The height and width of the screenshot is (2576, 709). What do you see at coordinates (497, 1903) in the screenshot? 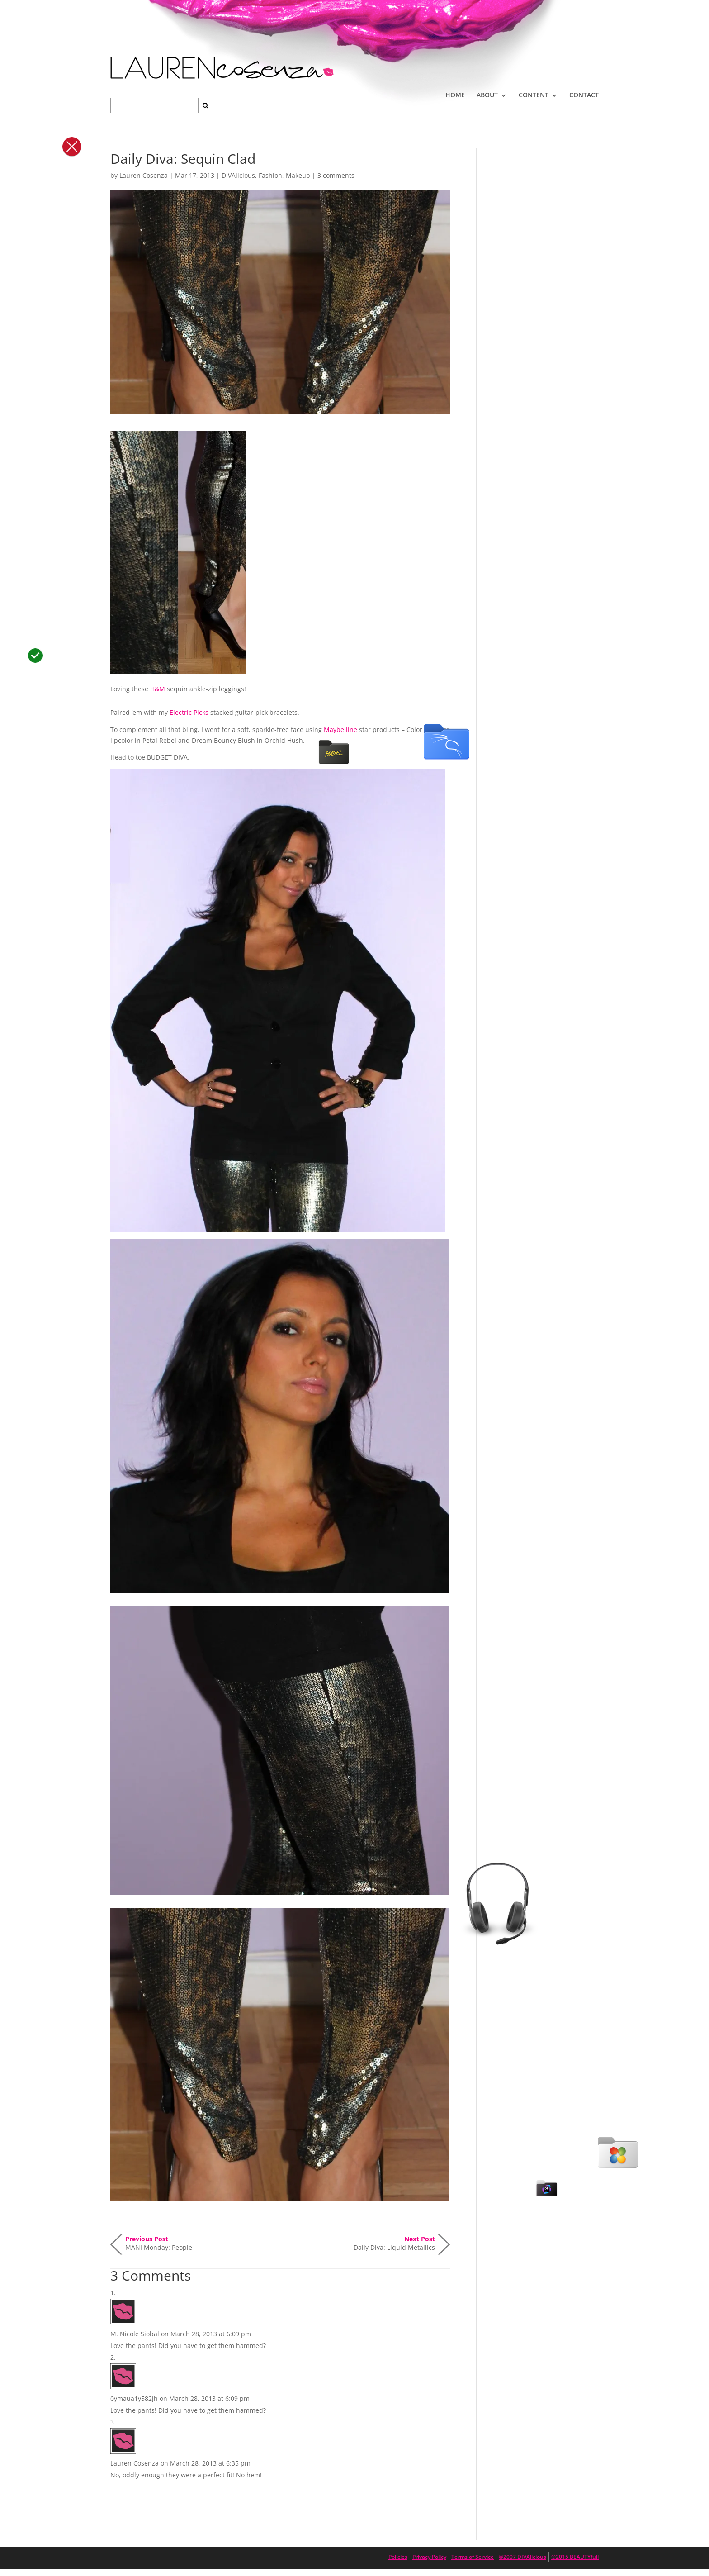
I see `audio headset device connected` at bounding box center [497, 1903].